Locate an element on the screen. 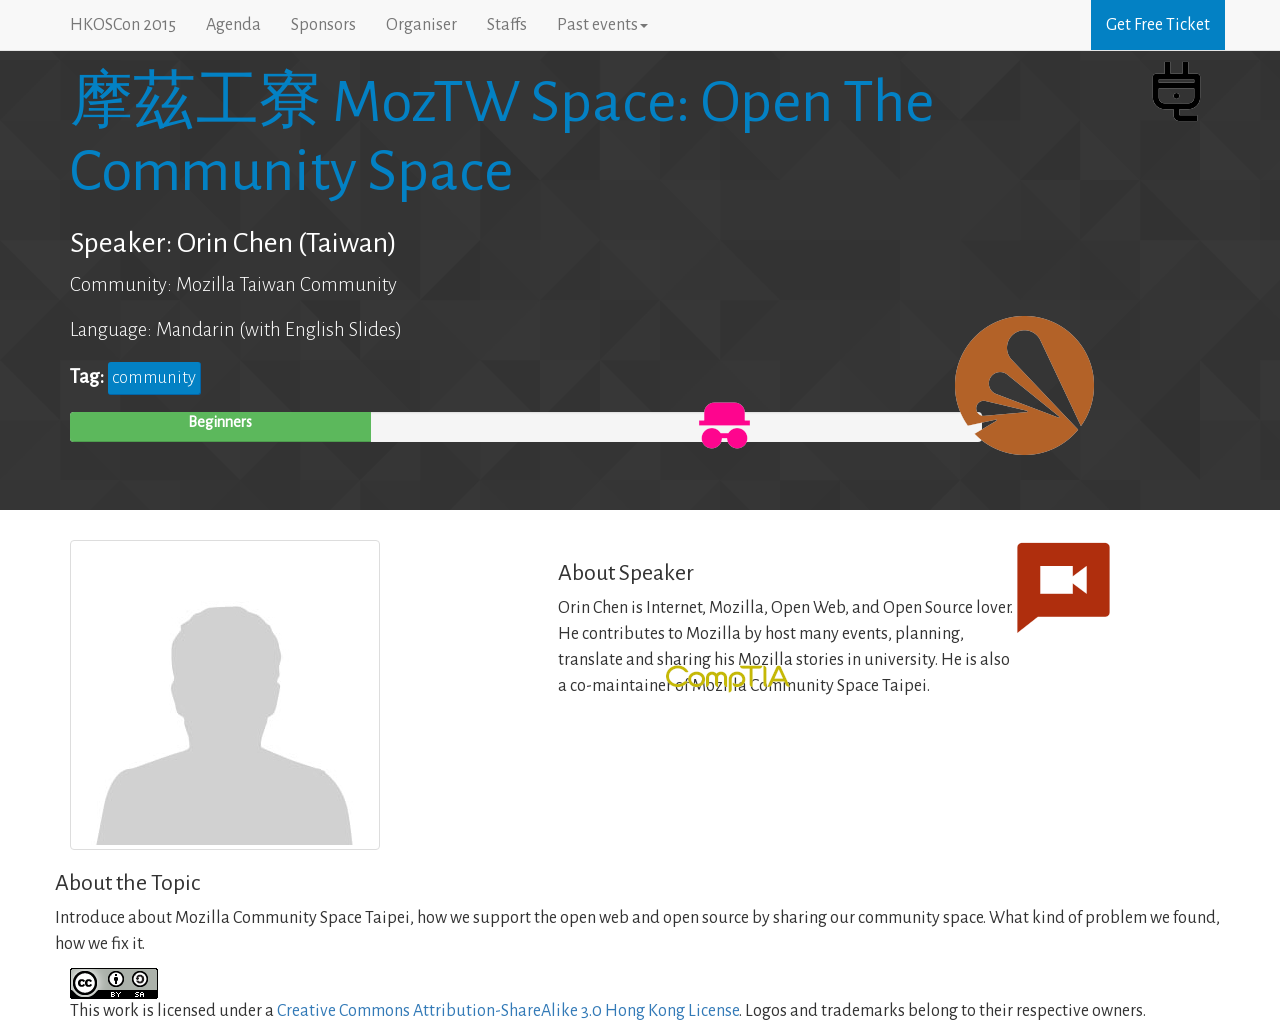  enable incognito or private browsing mode is located at coordinates (724, 425).